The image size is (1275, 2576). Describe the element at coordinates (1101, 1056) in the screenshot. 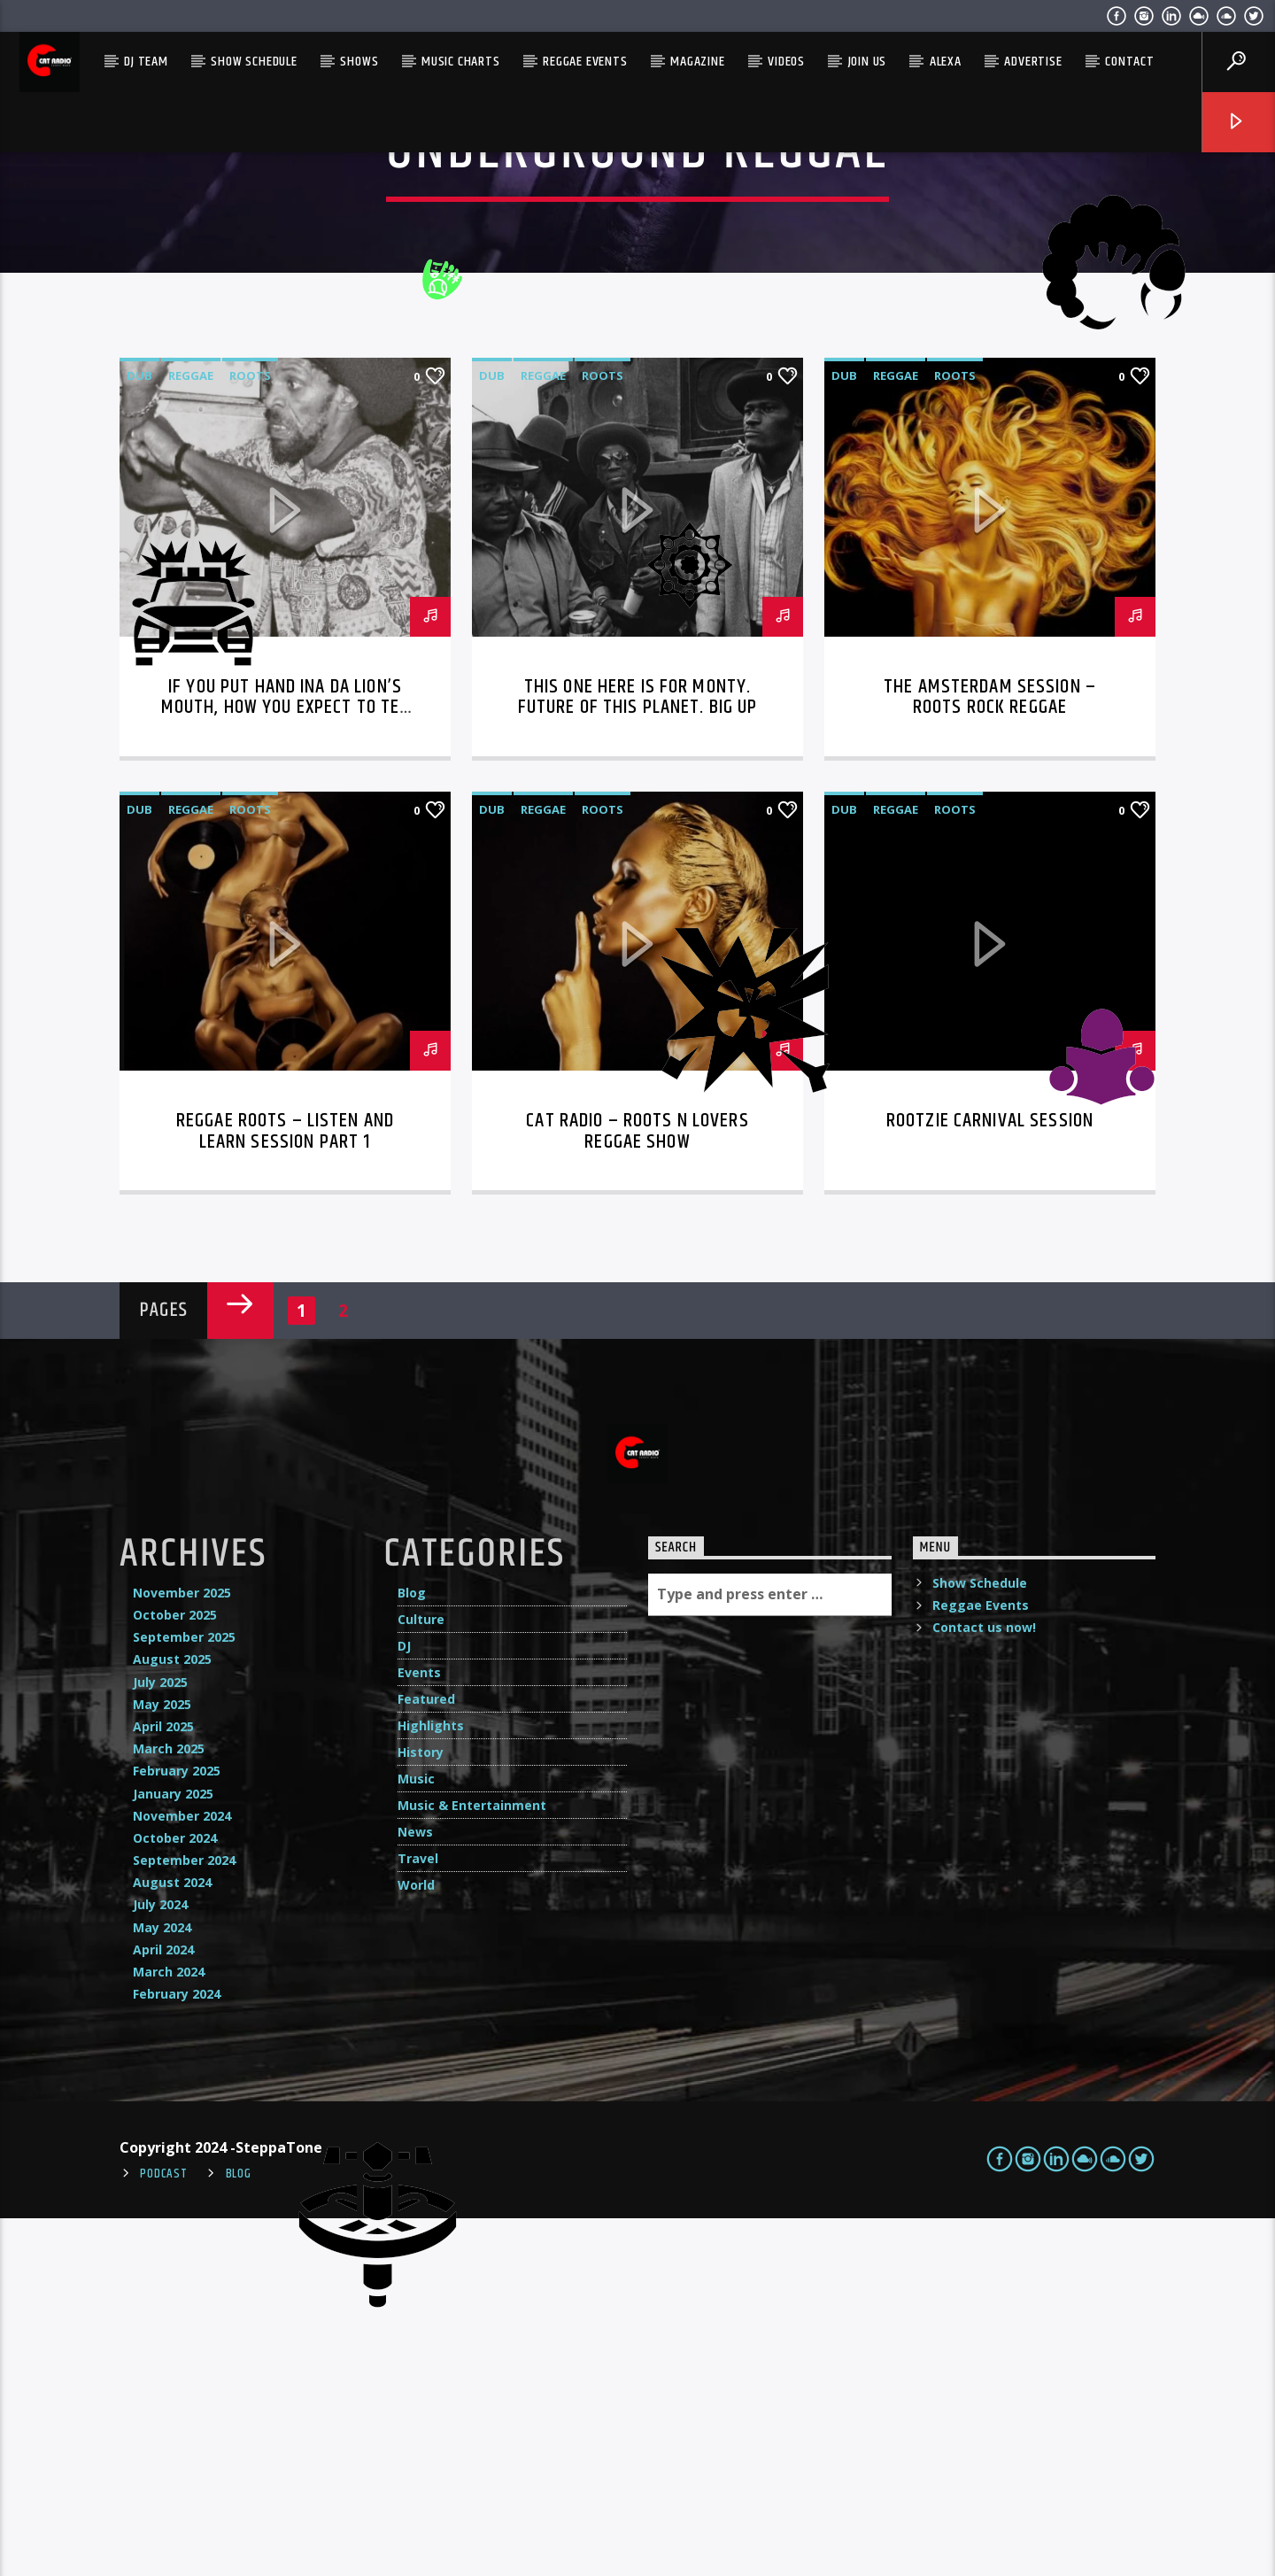

I see `open reading mode or e-reader` at that location.